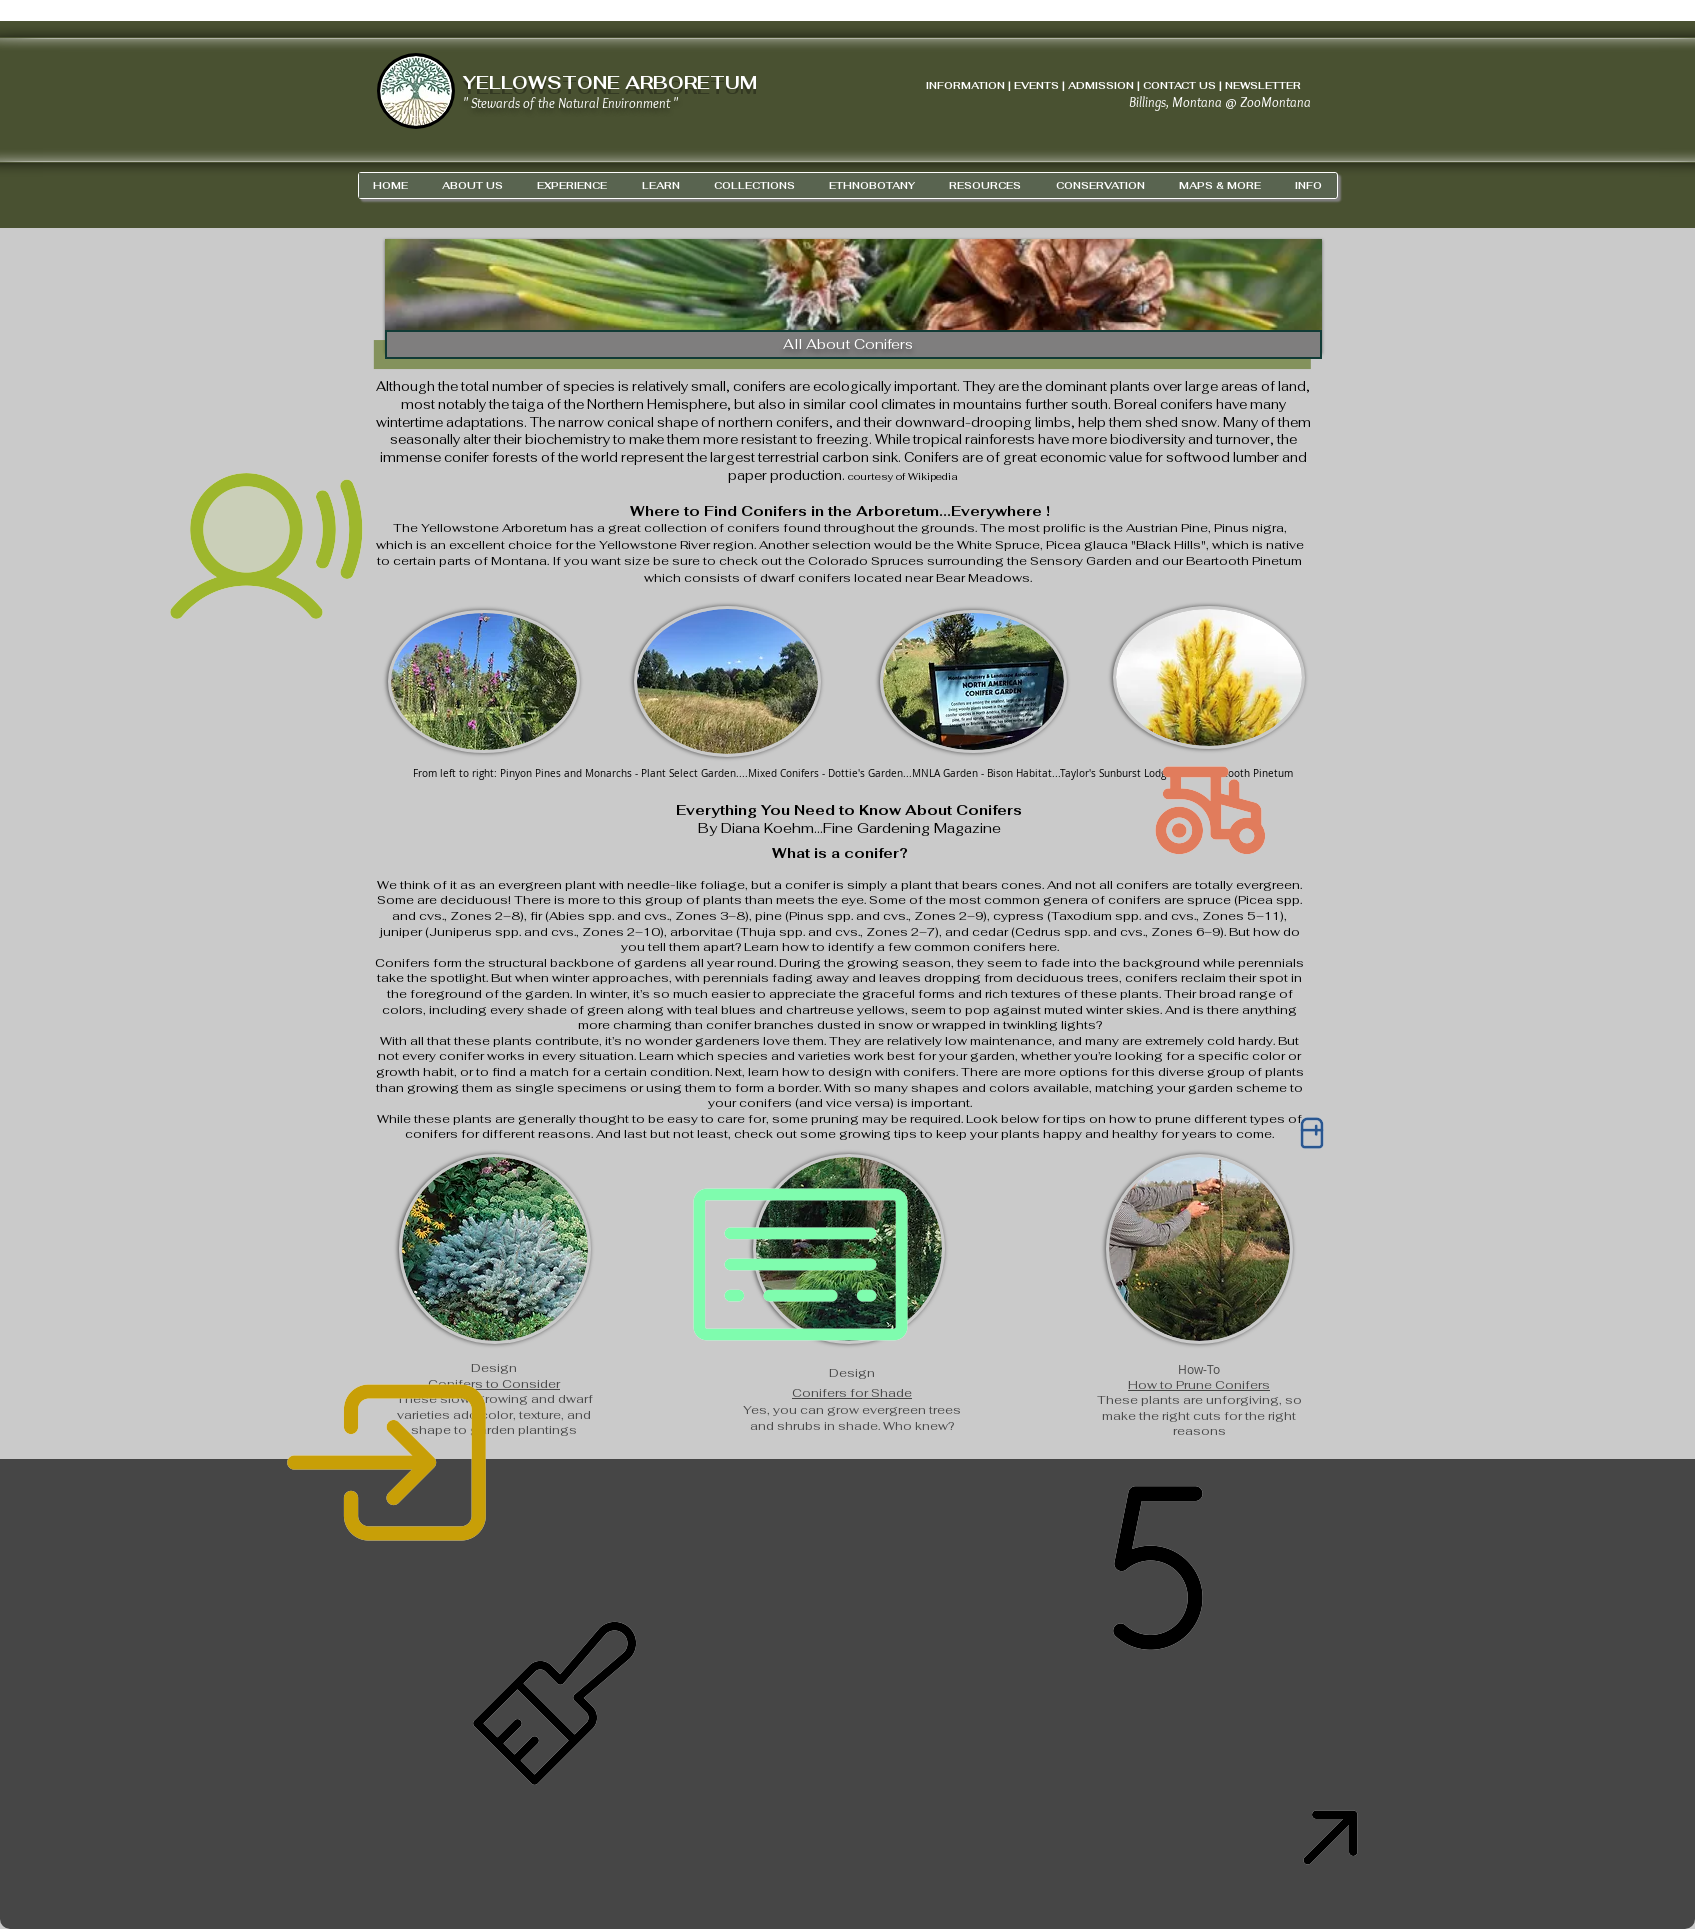 The width and height of the screenshot is (1695, 1929). I want to click on open on-screen keyboard, so click(800, 1264).